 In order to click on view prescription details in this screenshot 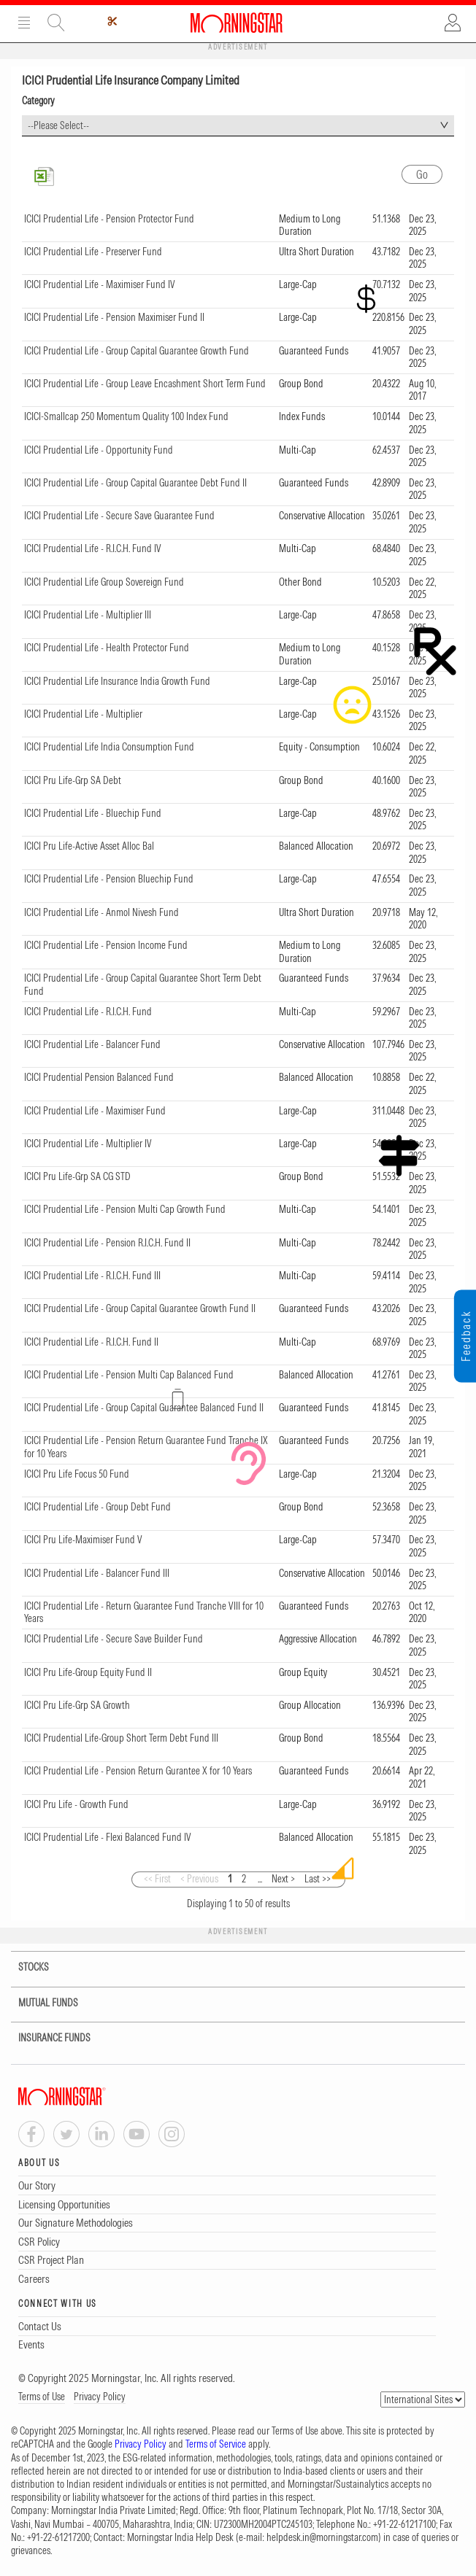, I will do `click(435, 651)`.